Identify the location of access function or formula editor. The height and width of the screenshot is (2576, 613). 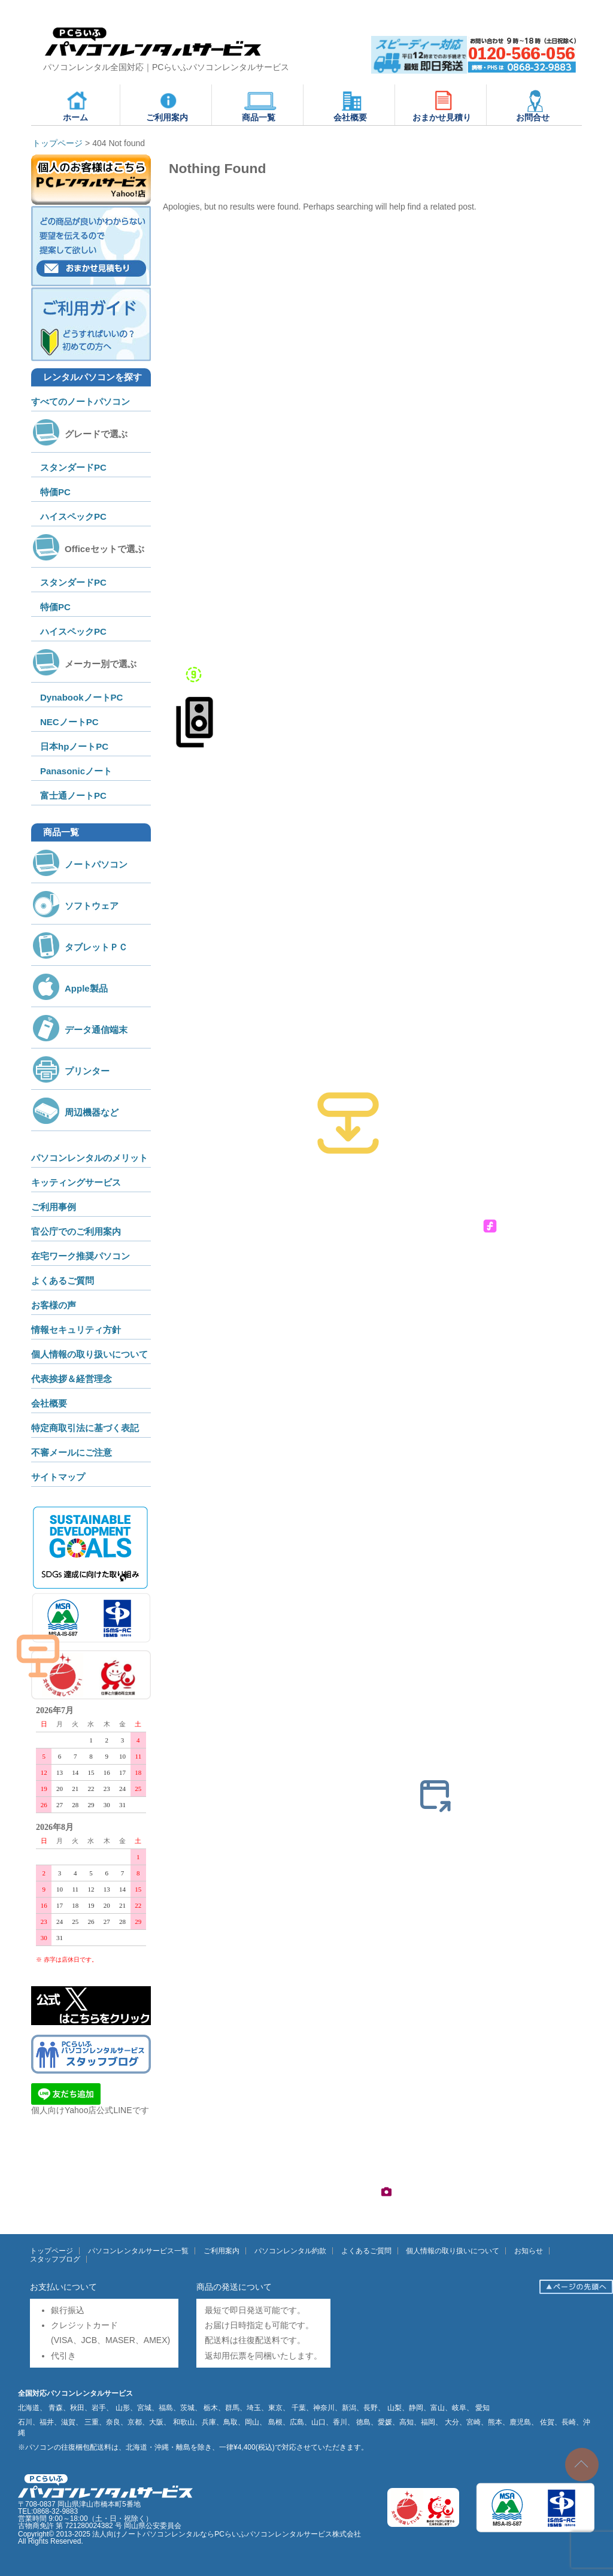
(490, 1226).